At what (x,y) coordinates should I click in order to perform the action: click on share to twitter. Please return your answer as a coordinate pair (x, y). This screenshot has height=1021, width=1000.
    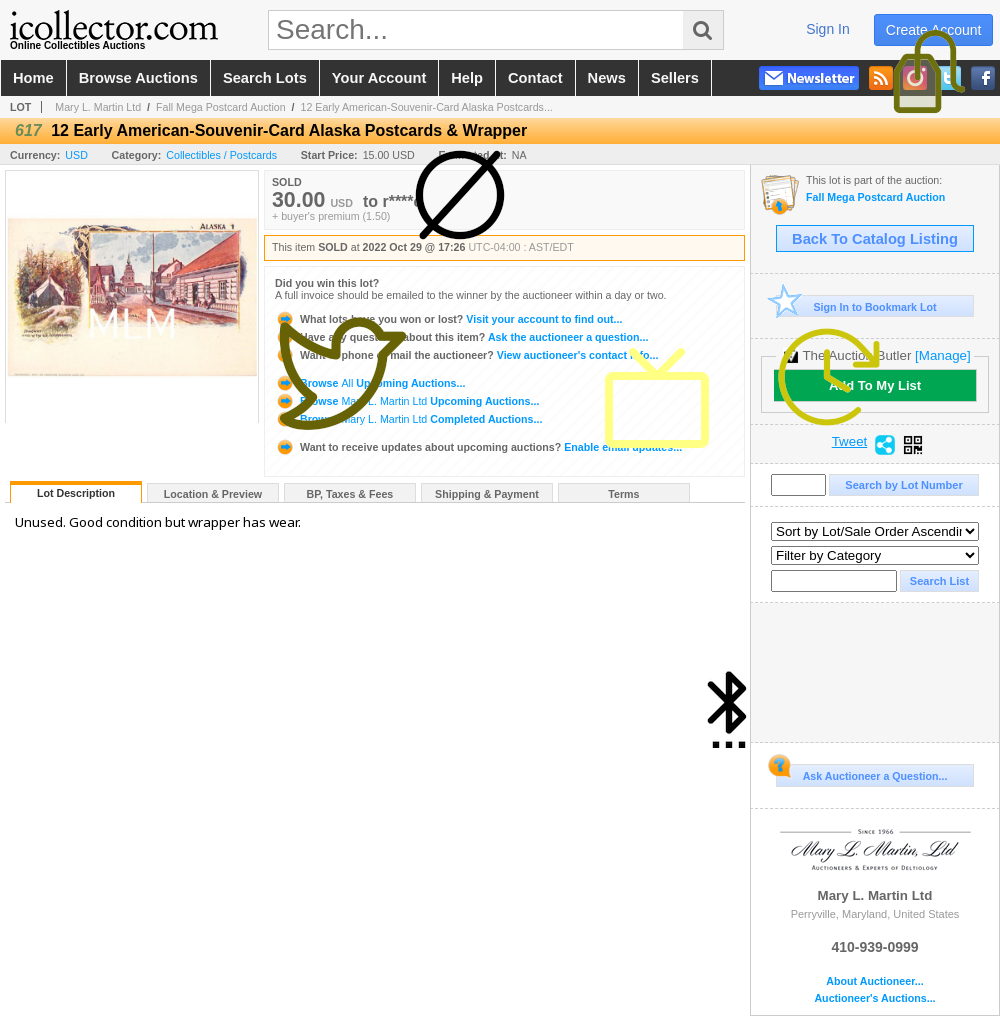
    Looking at the image, I should click on (336, 369).